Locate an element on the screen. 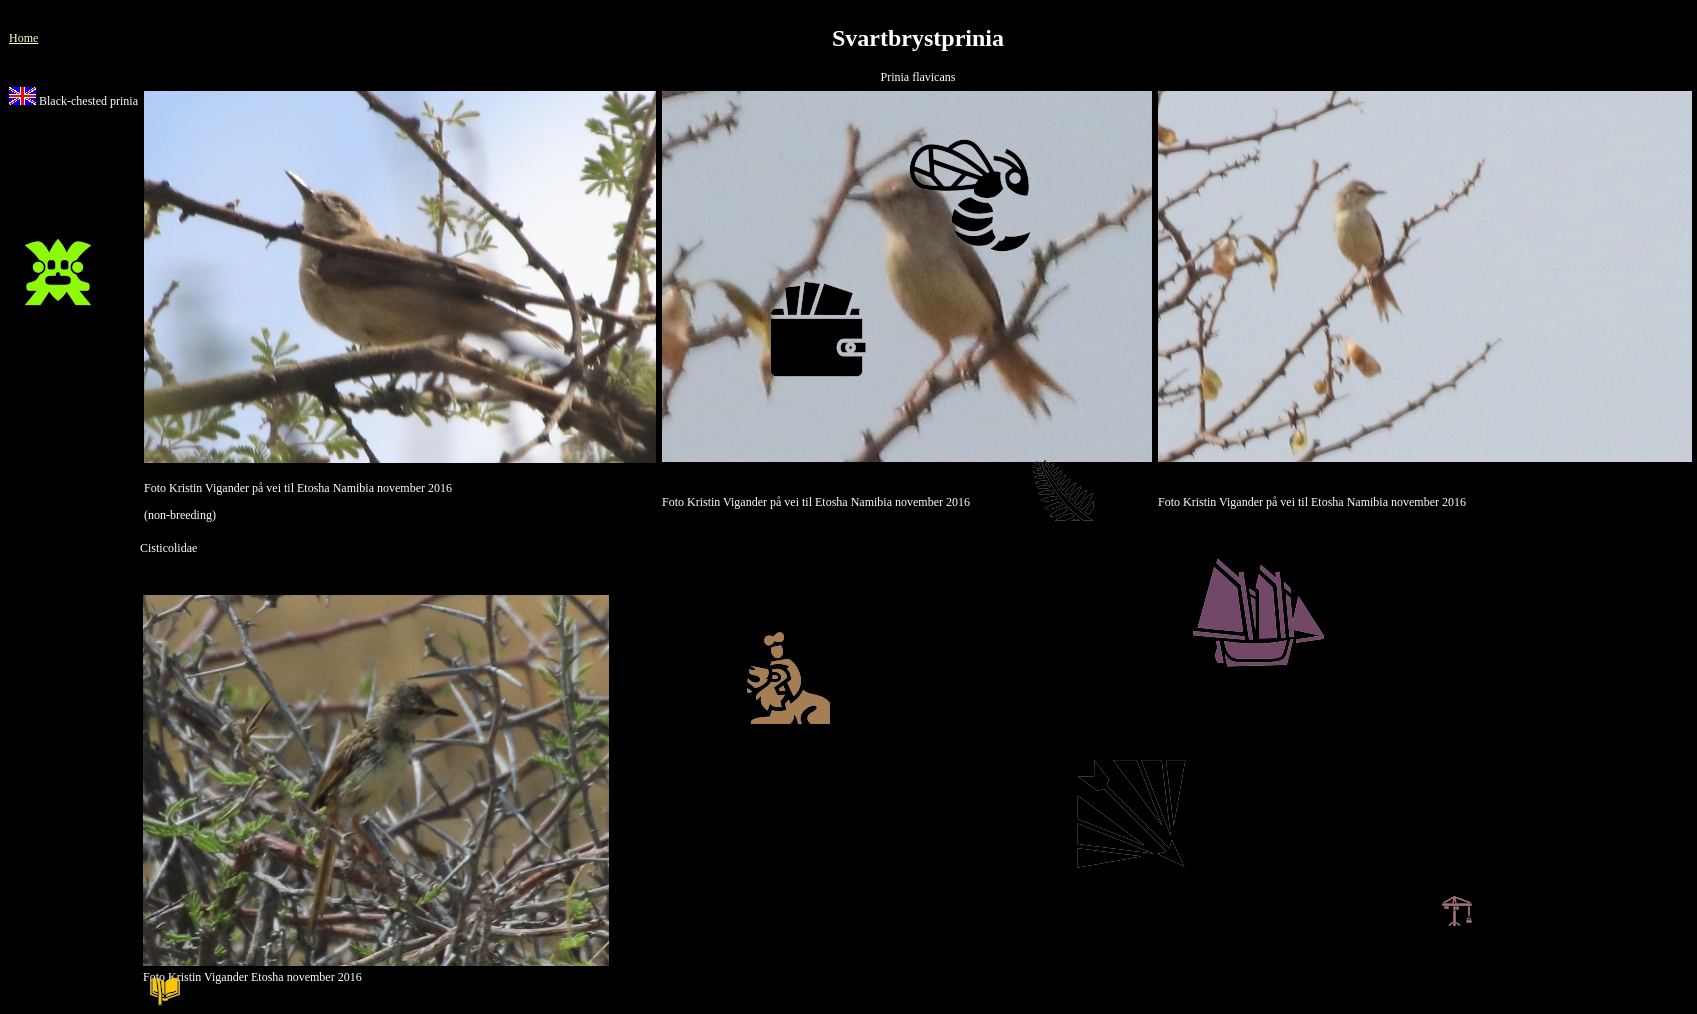 The image size is (1697, 1014). indicates construction or building in progress is located at coordinates (1457, 911).